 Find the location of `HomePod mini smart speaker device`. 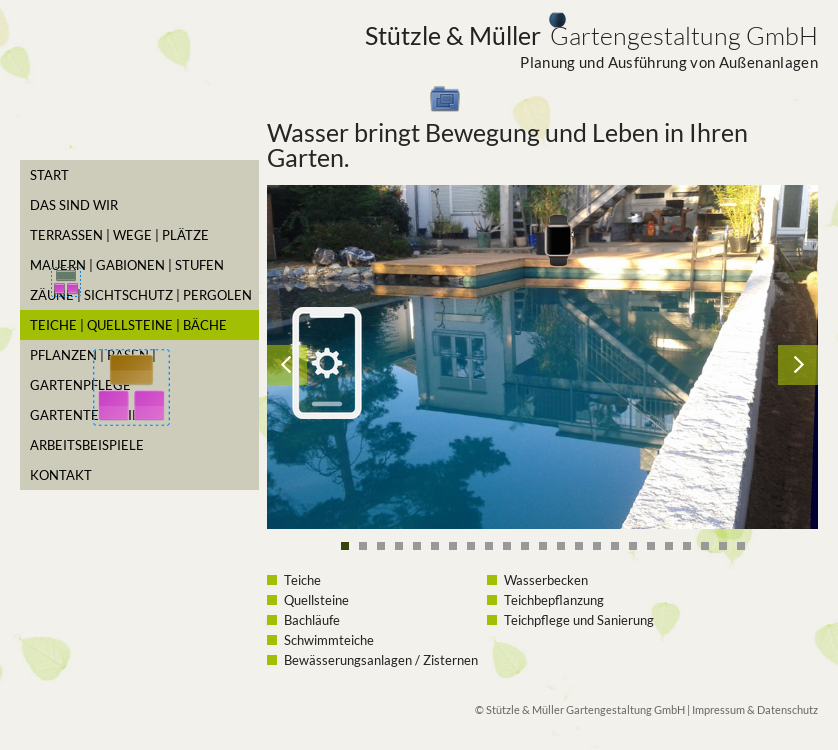

HomePod mini smart speaker device is located at coordinates (557, 21).